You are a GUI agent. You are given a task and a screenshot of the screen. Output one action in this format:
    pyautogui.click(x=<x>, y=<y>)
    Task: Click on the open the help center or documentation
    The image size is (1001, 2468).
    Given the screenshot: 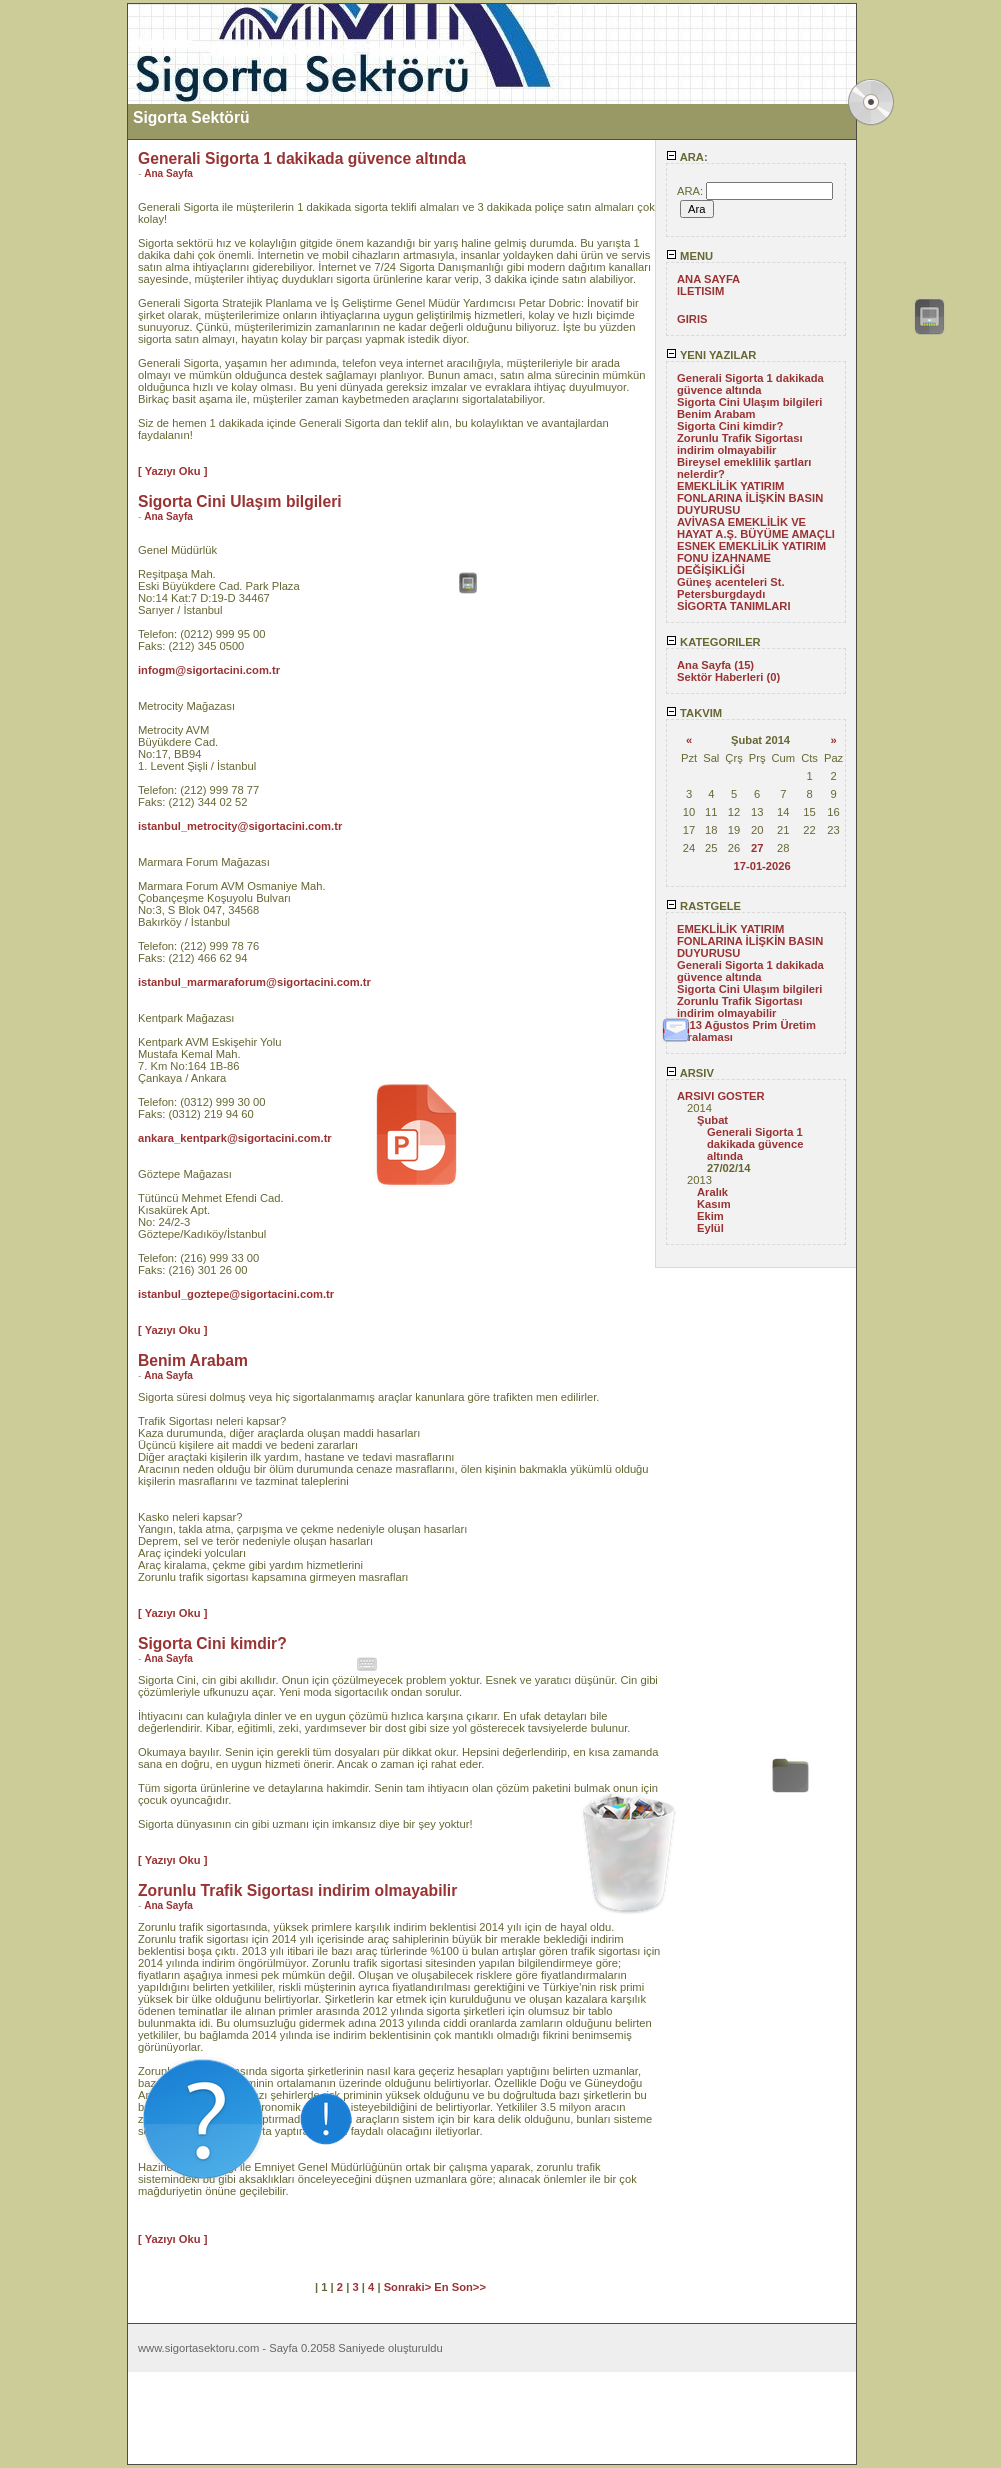 What is the action you would take?
    pyautogui.click(x=203, y=2119)
    